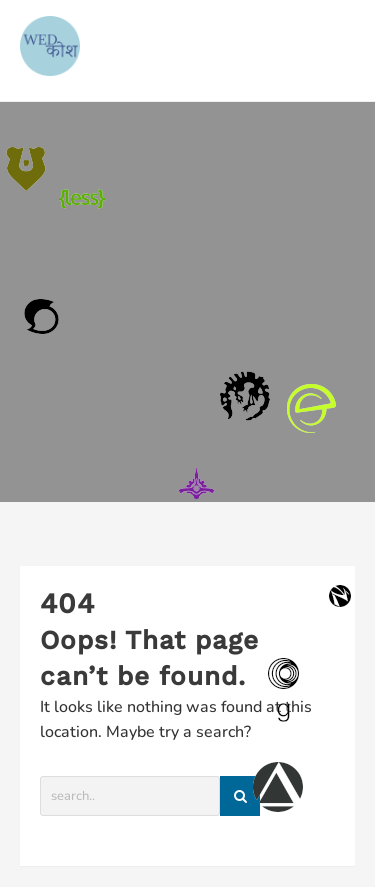  Describe the element at coordinates (340, 596) in the screenshot. I see `spacemacs text editor logo` at that location.